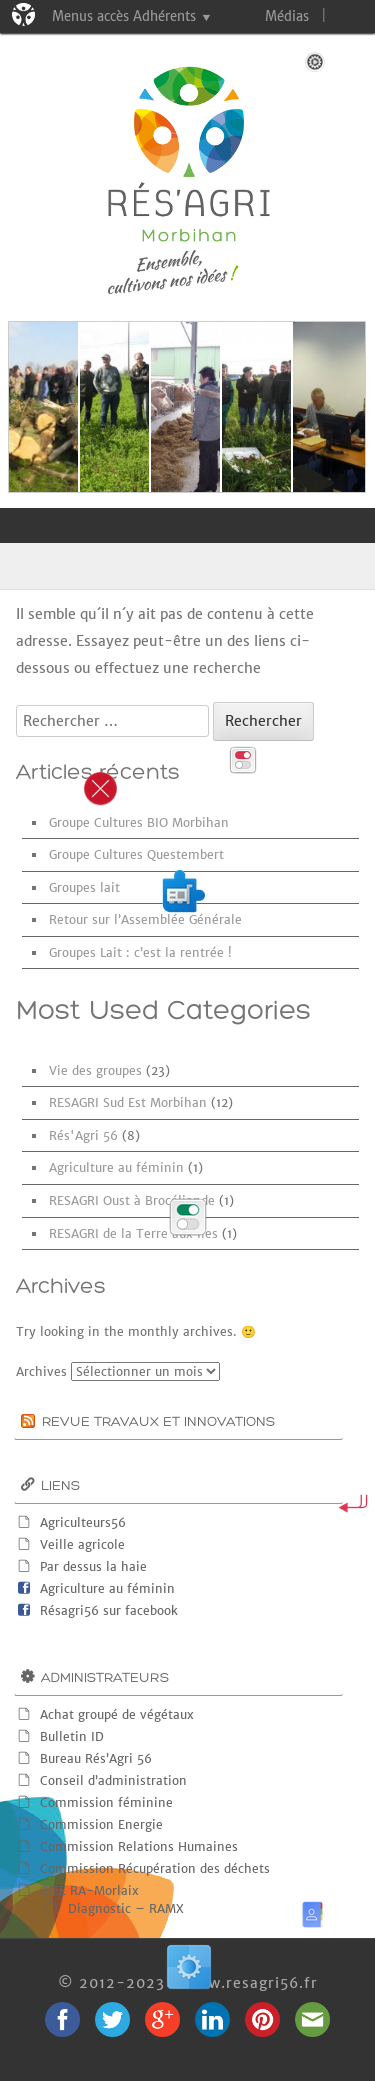 The image size is (375, 2081). What do you see at coordinates (100, 788) in the screenshot?
I see `indicates a file or content that cannot be read or accessed` at bounding box center [100, 788].